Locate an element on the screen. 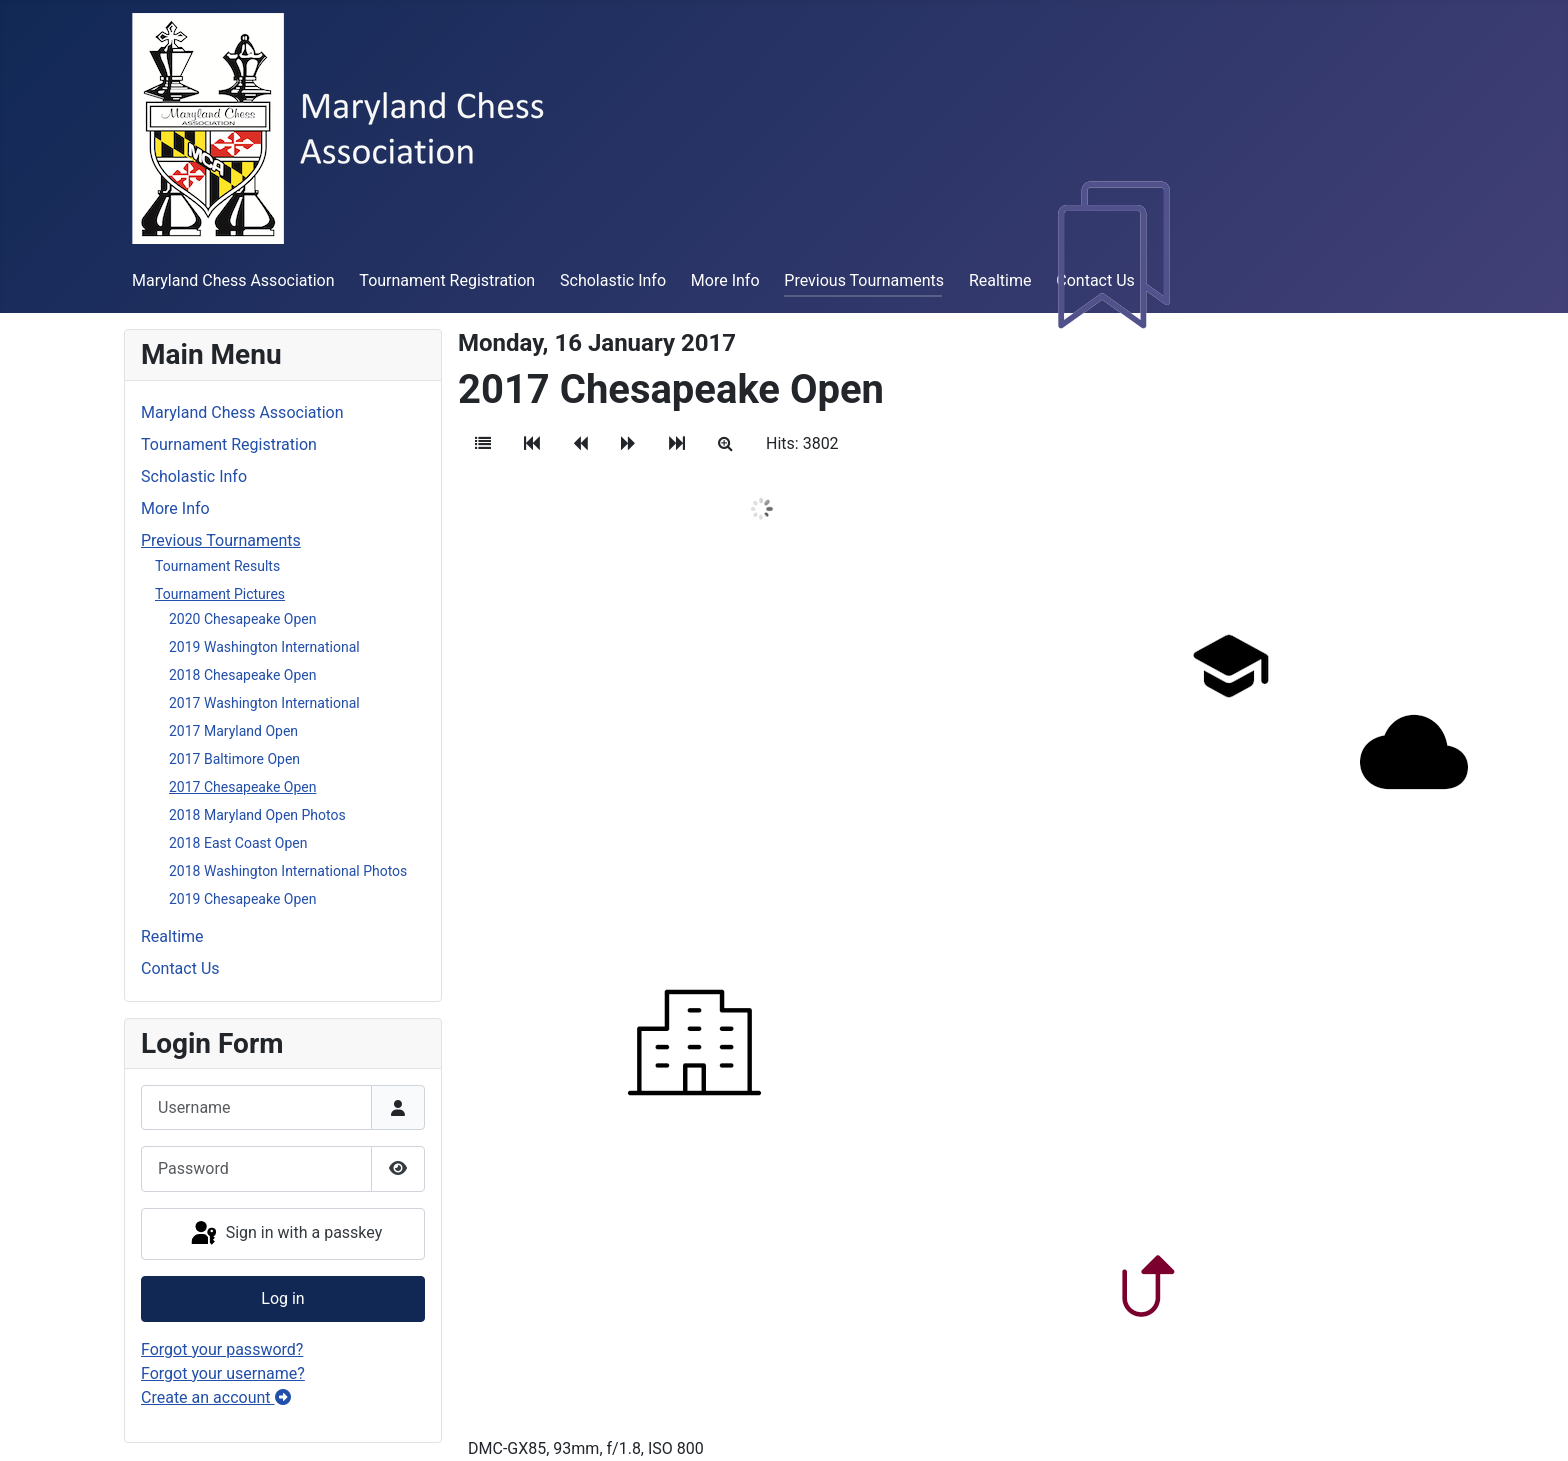 The height and width of the screenshot is (1461, 1568). view apartment or building listings is located at coordinates (694, 1042).